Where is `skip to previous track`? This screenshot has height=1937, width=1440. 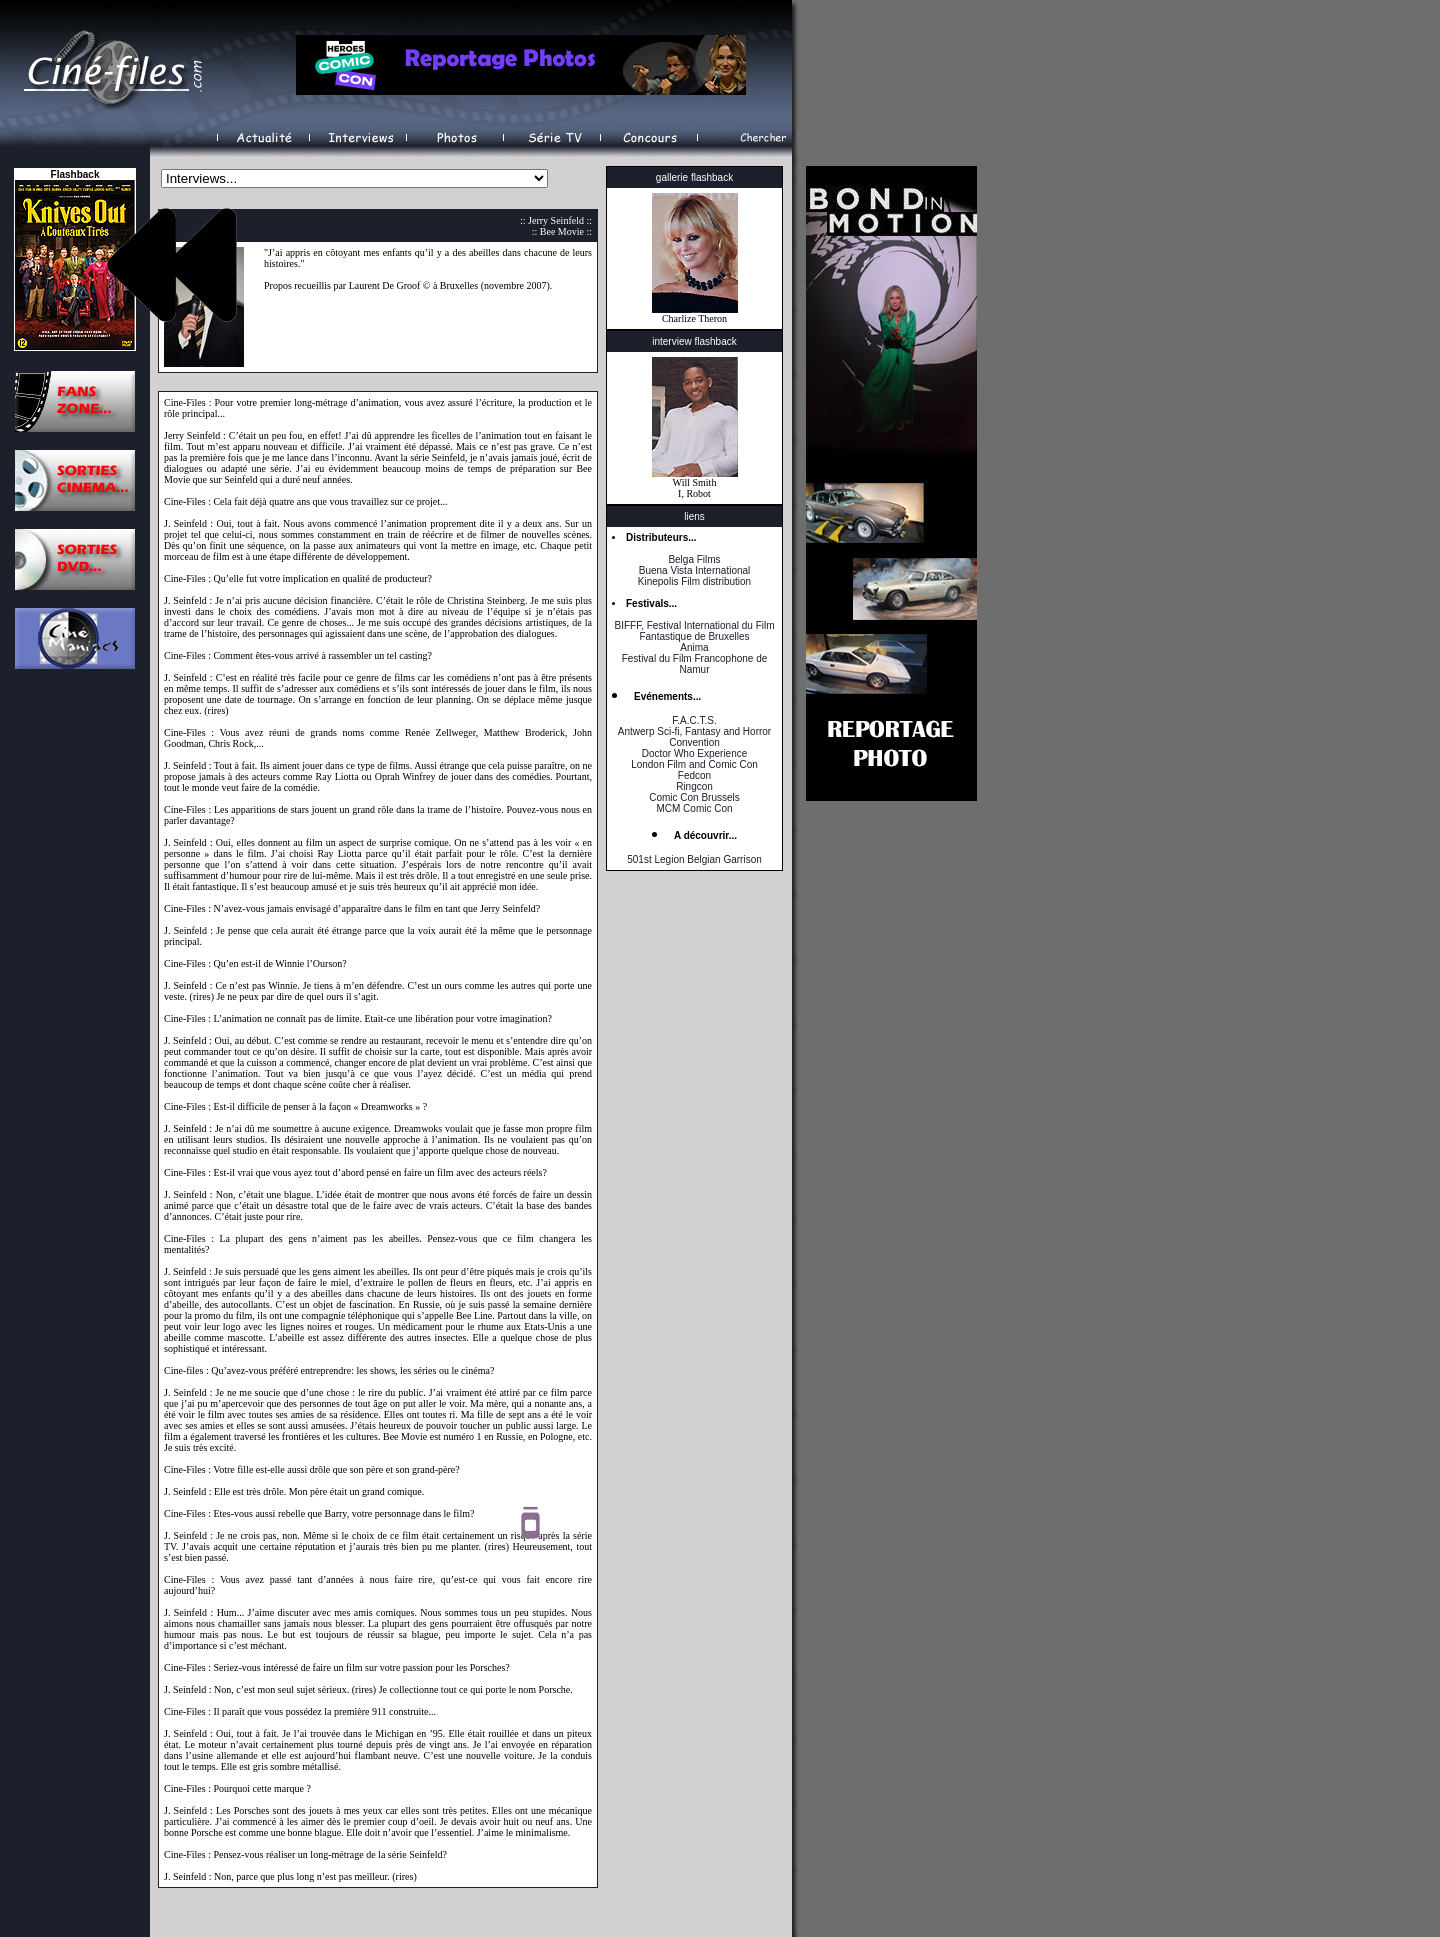 skip to previous track is located at coordinates (180, 265).